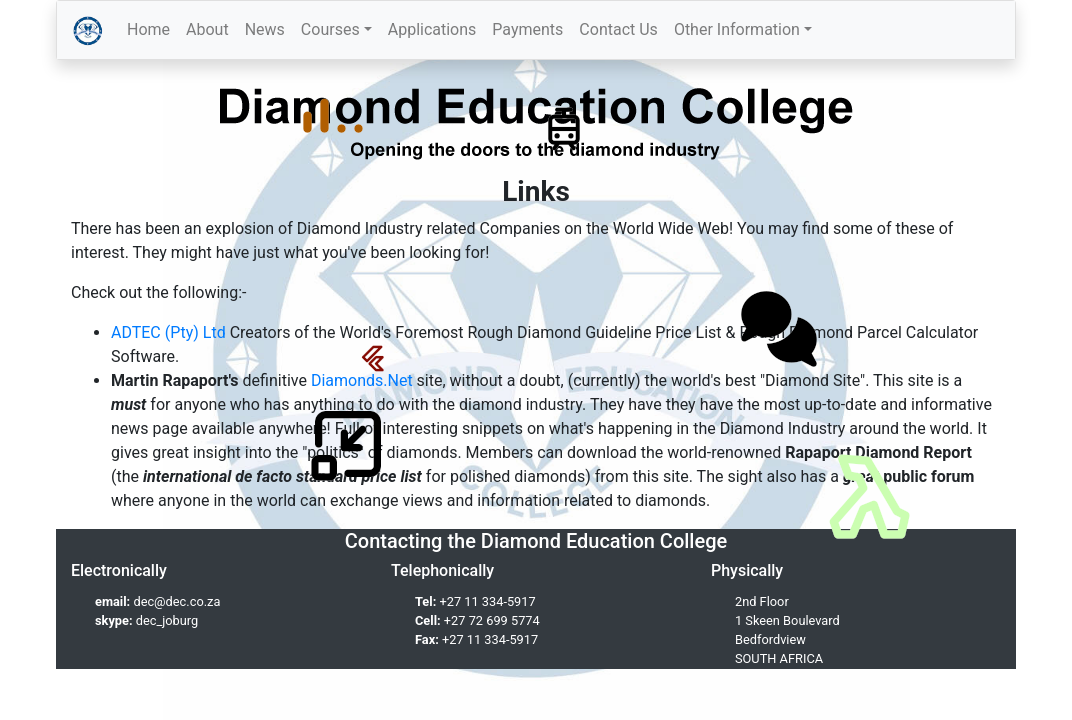  Describe the element at coordinates (779, 329) in the screenshot. I see `open chat or messaging` at that location.